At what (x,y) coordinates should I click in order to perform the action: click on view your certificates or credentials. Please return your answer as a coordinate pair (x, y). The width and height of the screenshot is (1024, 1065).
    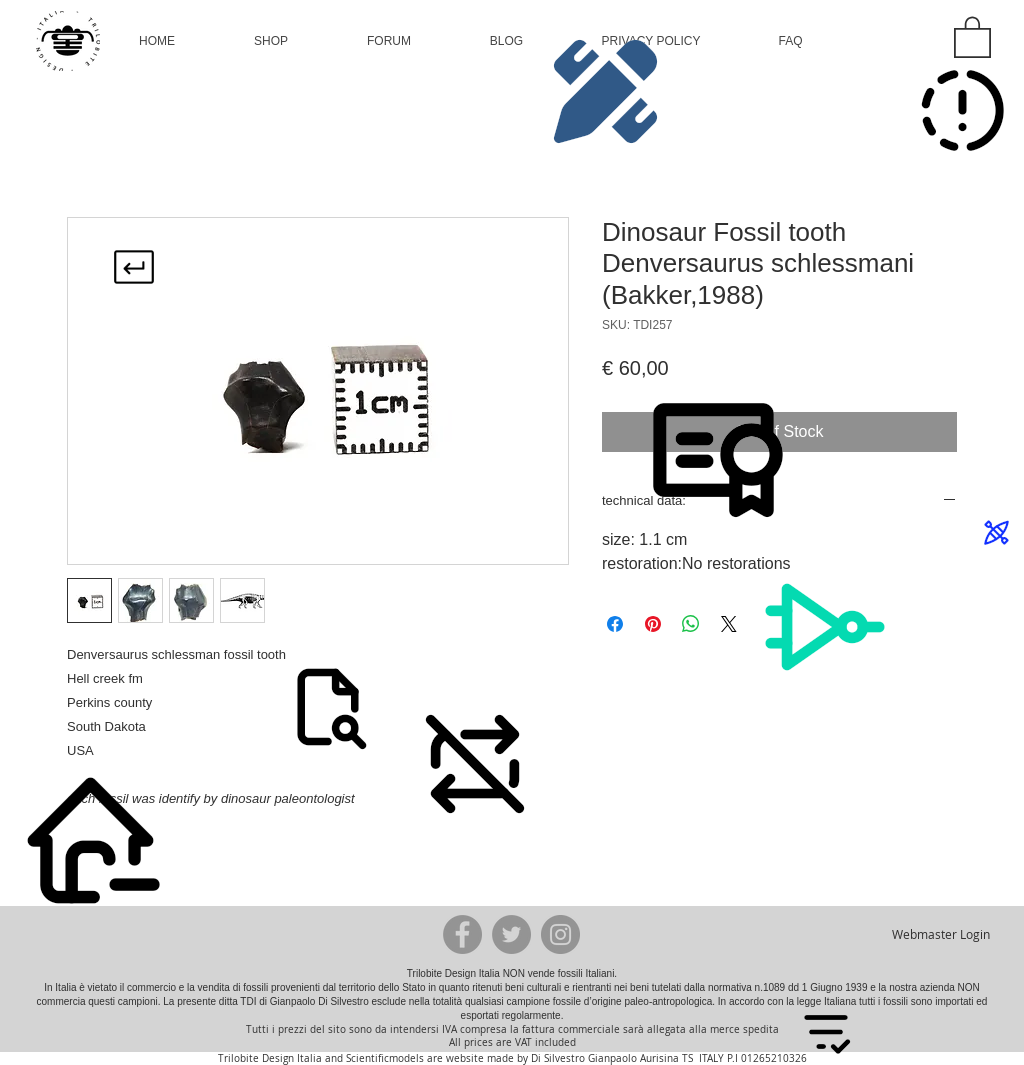
    Looking at the image, I should click on (713, 454).